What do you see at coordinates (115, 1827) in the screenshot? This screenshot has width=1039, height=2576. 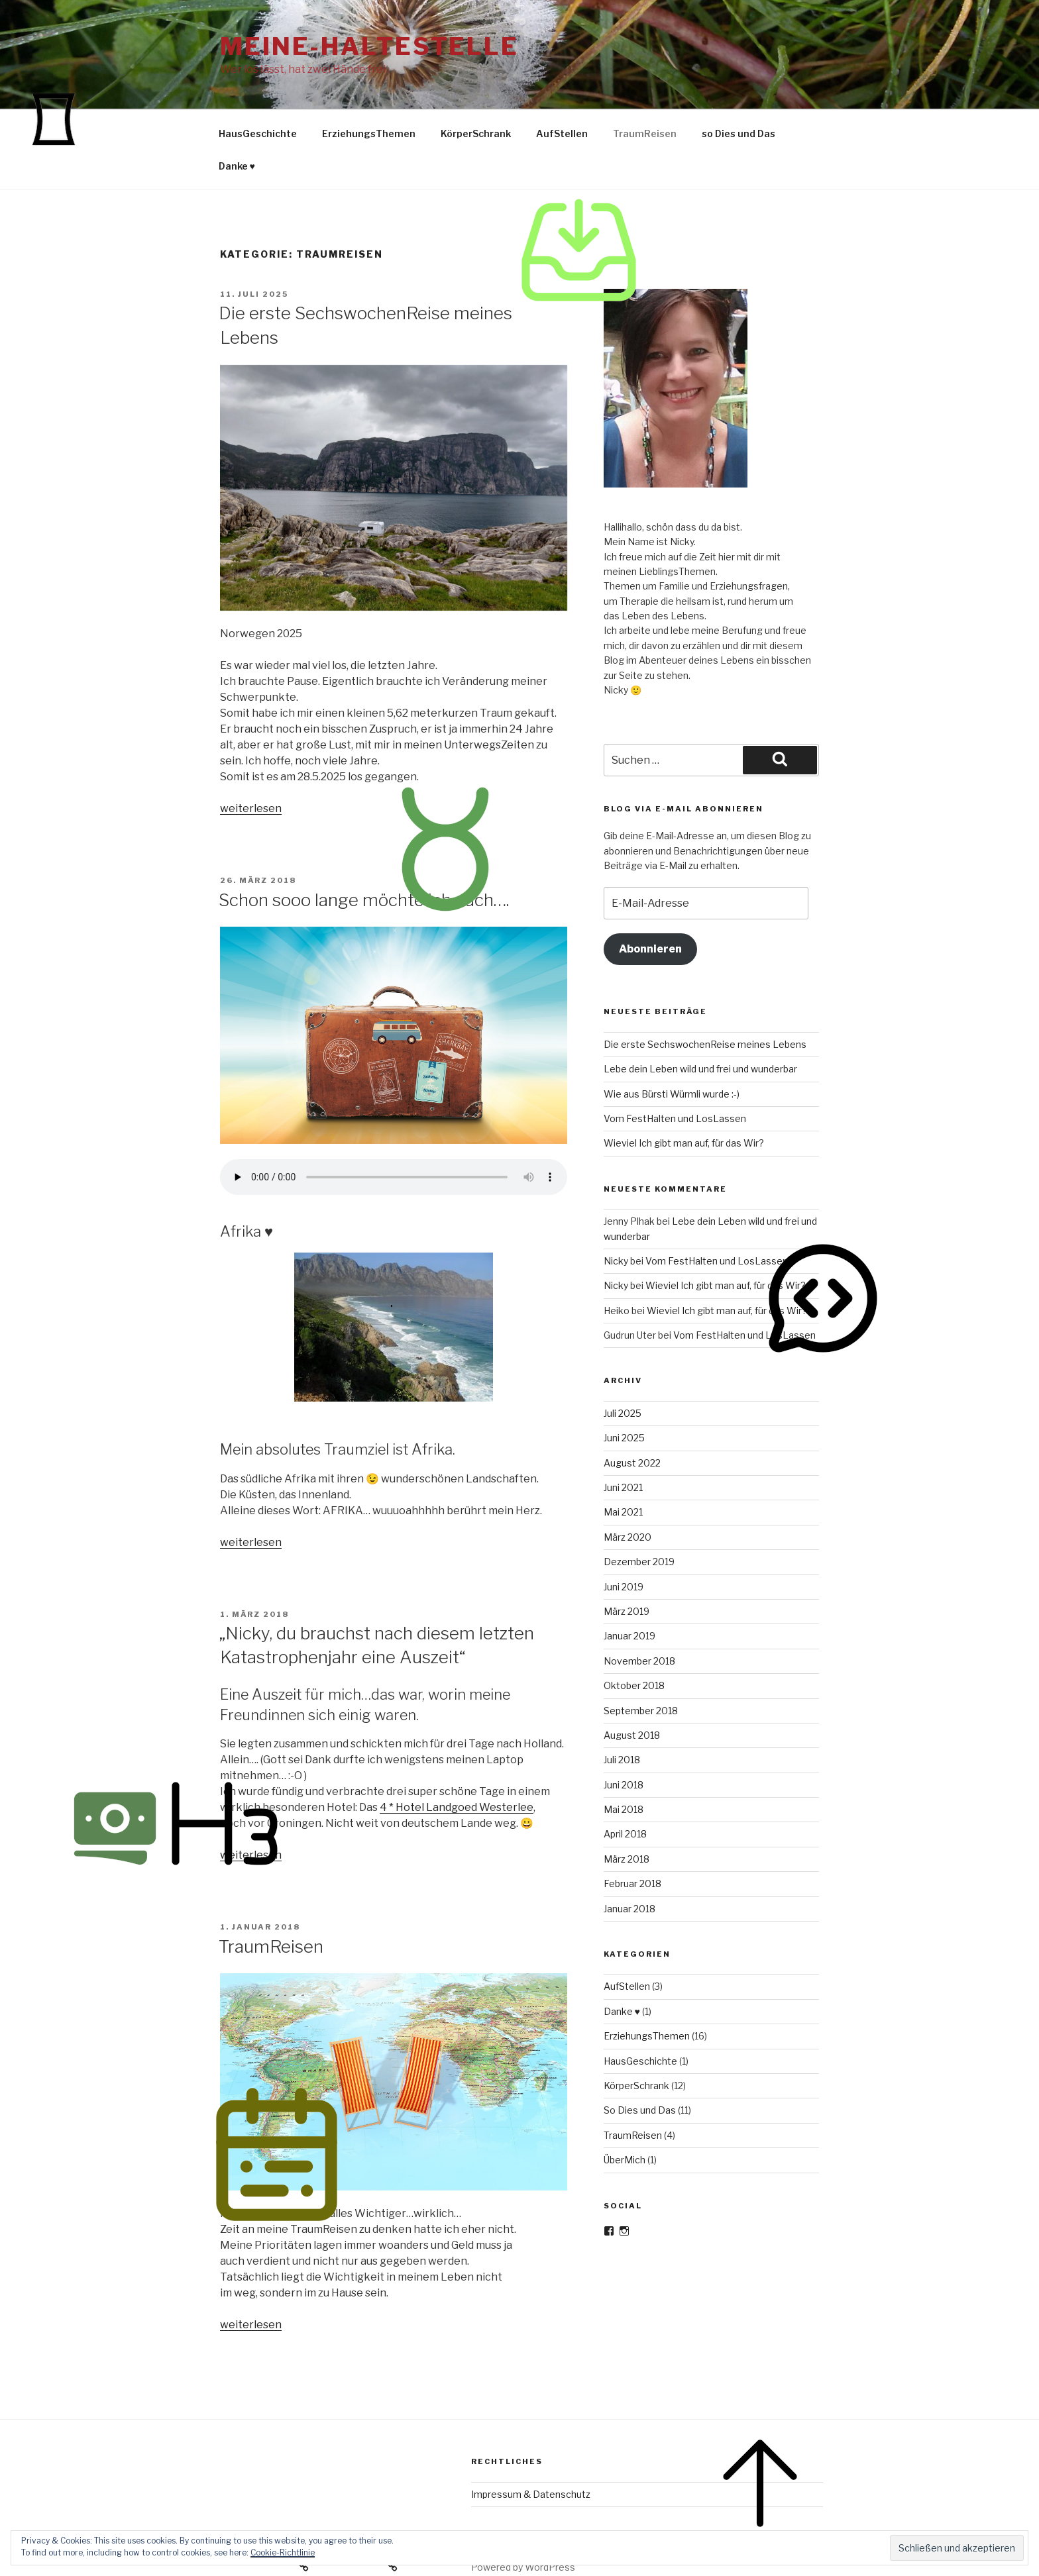 I see `view your wallet or account balance` at bounding box center [115, 1827].